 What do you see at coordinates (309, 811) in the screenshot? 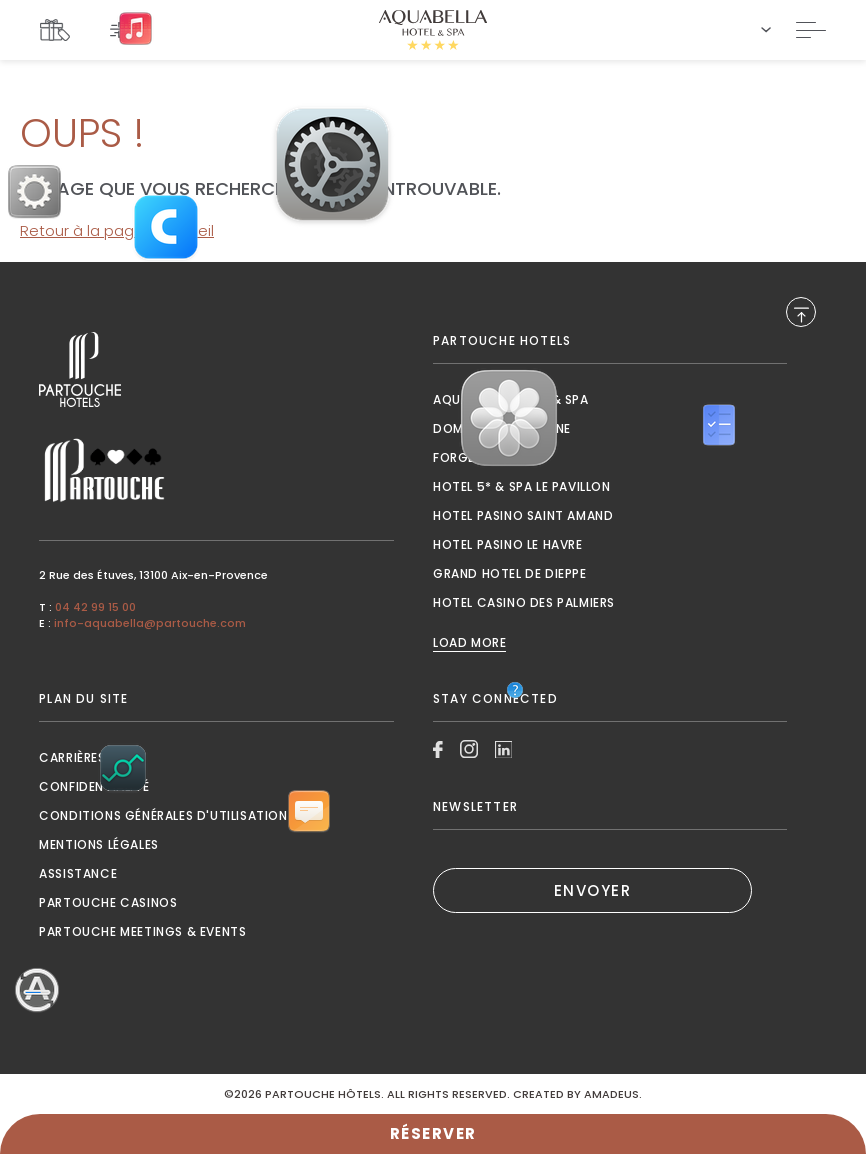
I see `open chatty messaging app` at bounding box center [309, 811].